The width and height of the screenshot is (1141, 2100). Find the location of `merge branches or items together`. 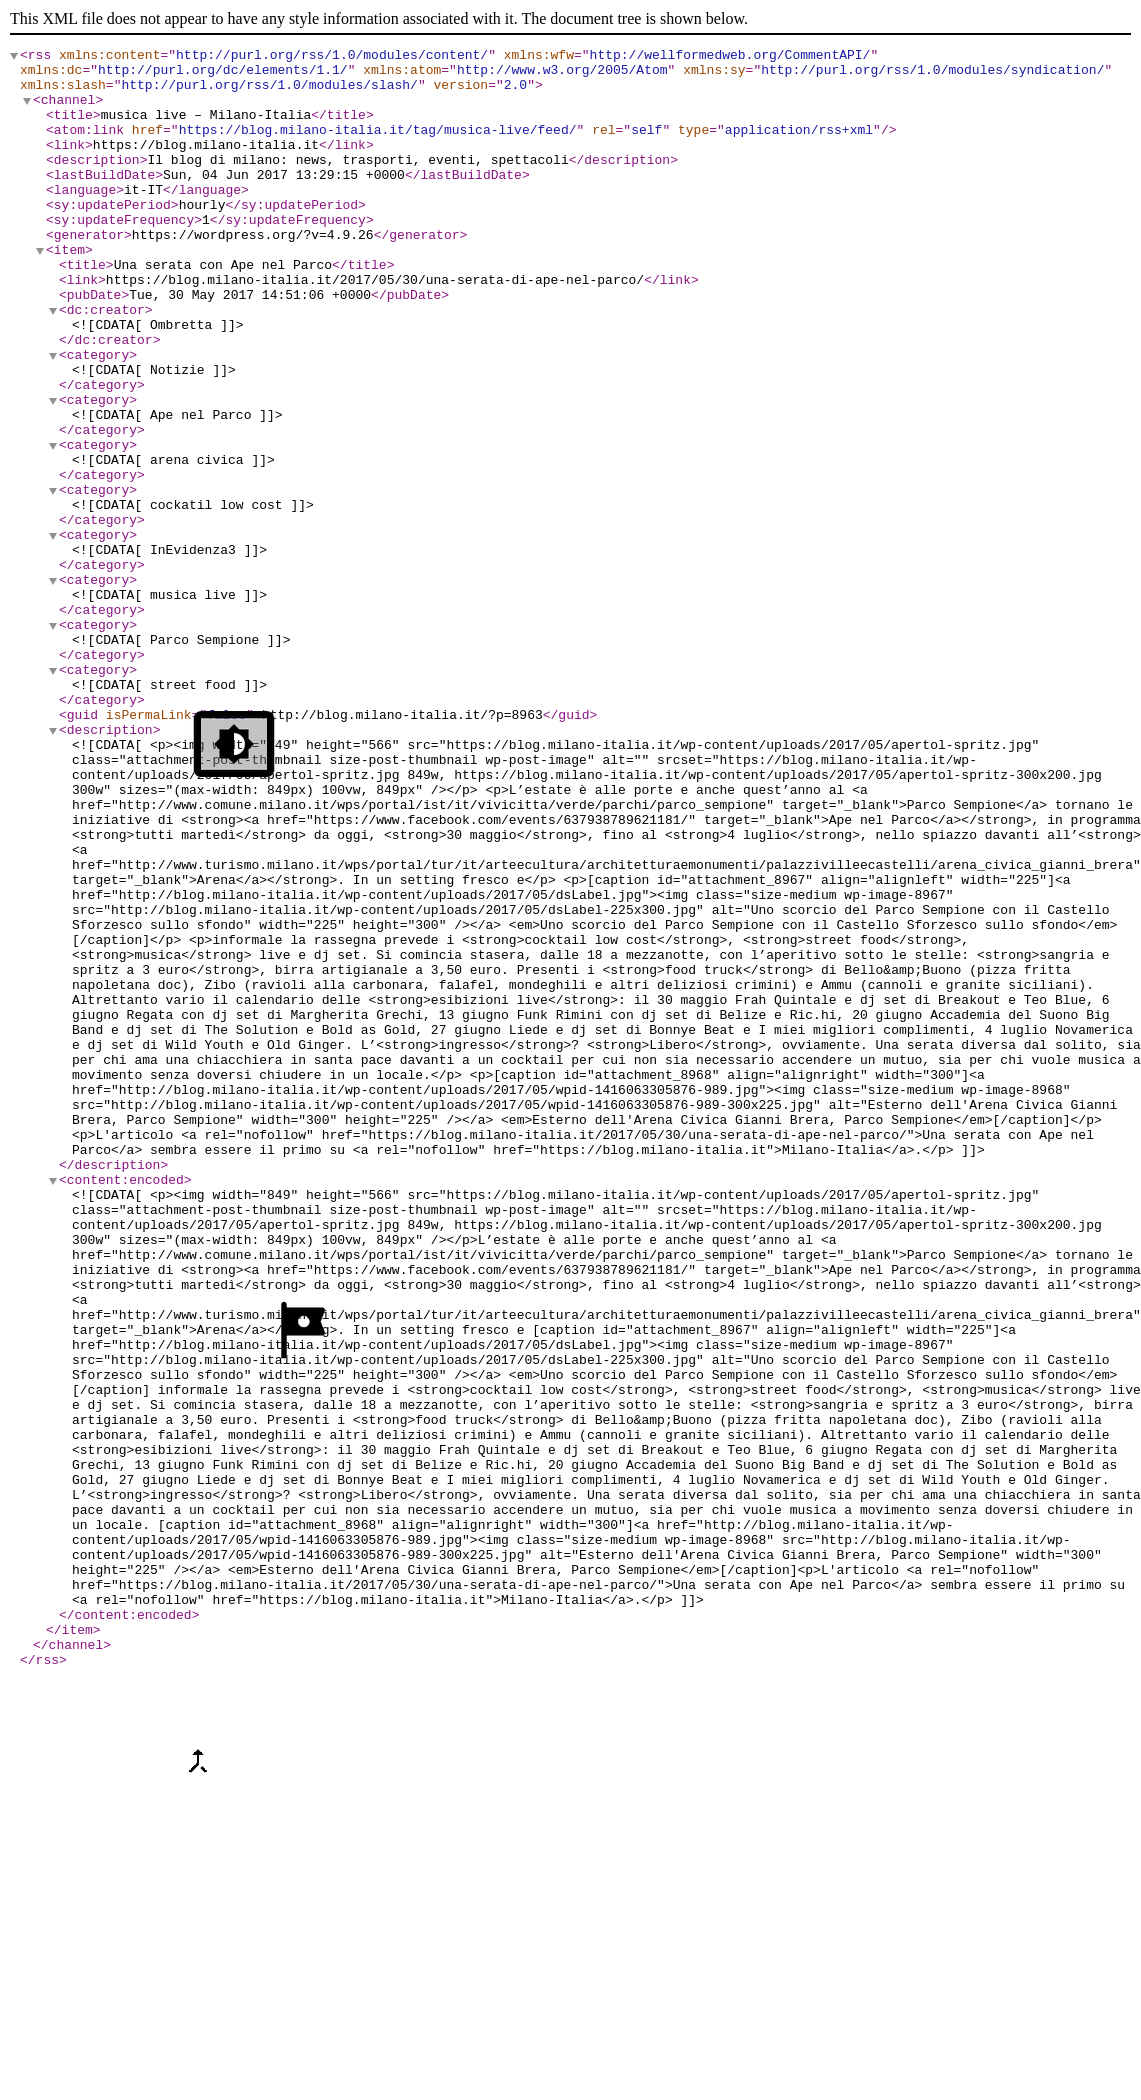

merge branches or items together is located at coordinates (198, 1761).